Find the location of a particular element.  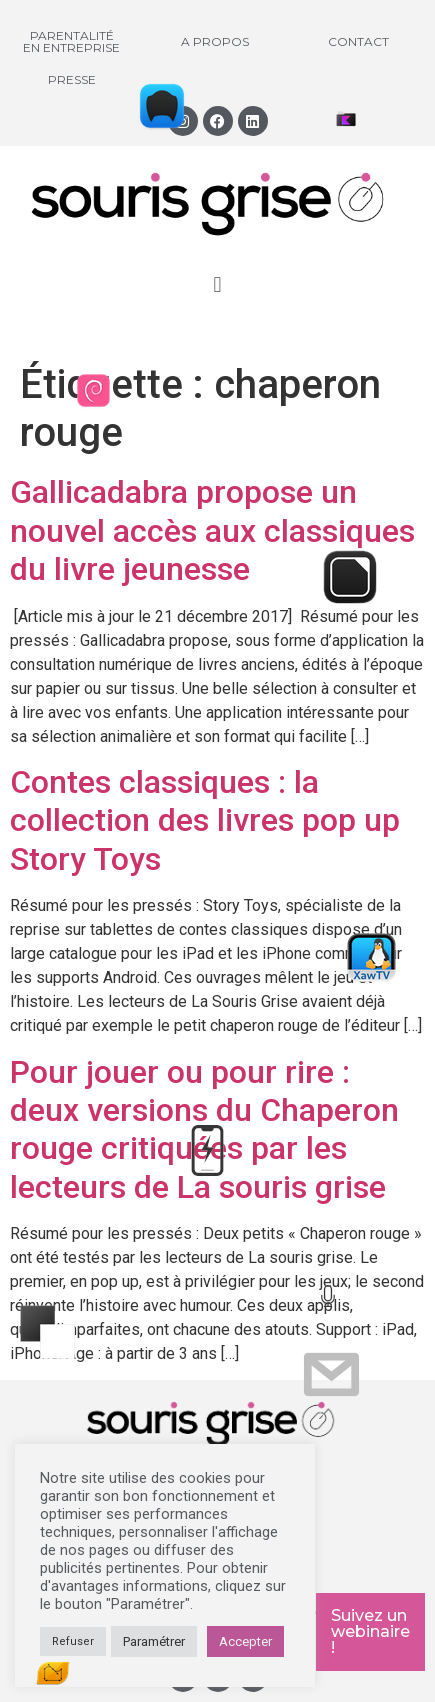

access microphone or audio input settings is located at coordinates (328, 1296).